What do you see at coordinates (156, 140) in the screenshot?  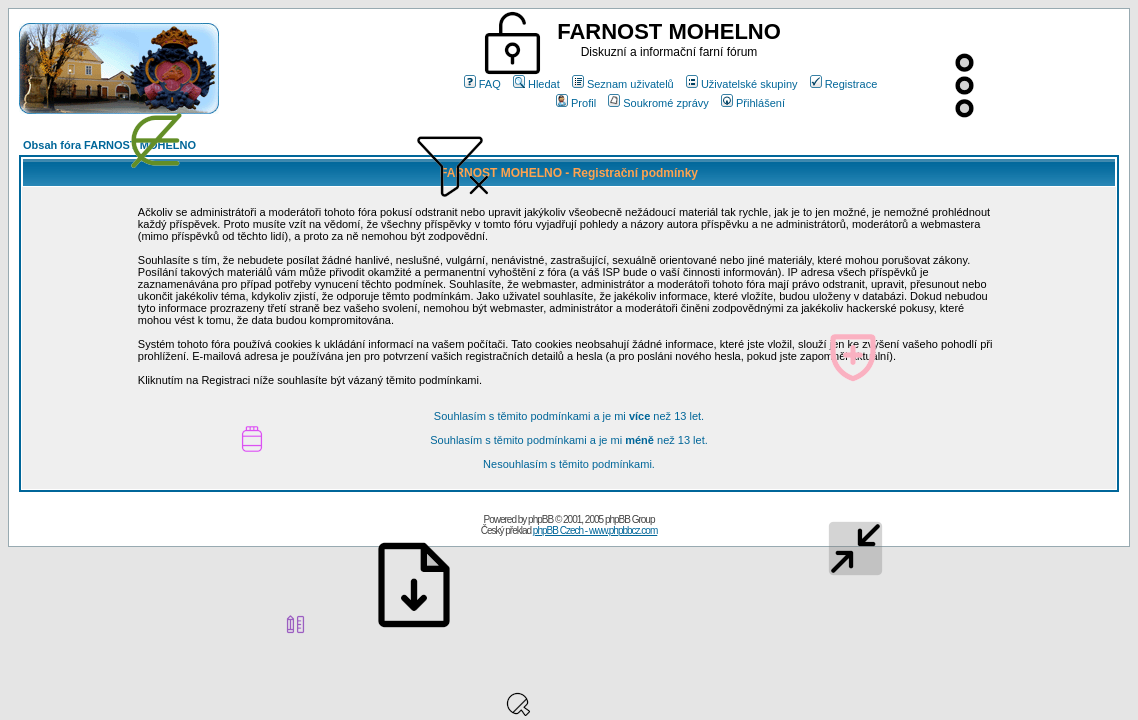 I see `indicates item is not part of a set or group` at bounding box center [156, 140].